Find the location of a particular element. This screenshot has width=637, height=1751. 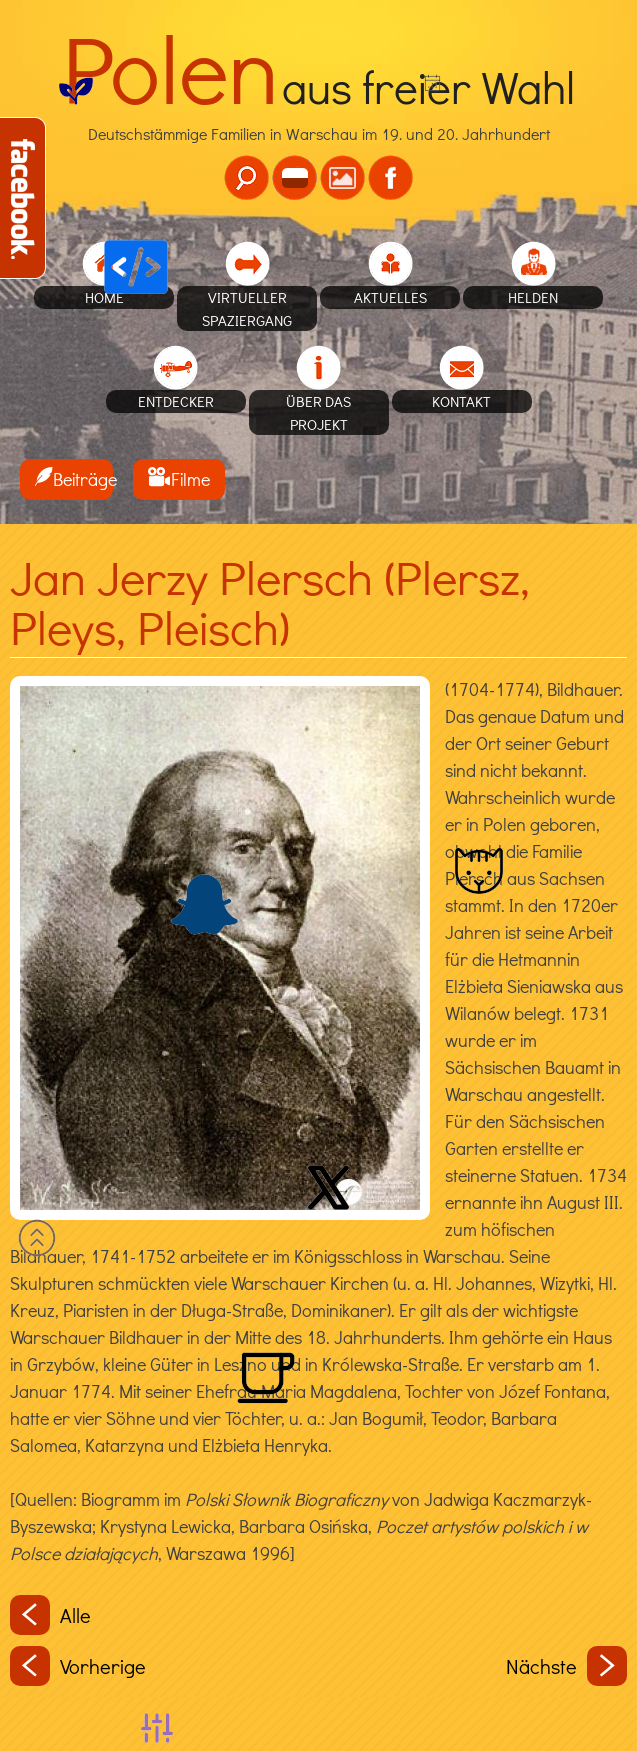

access plant care or gardening features is located at coordinates (76, 90).